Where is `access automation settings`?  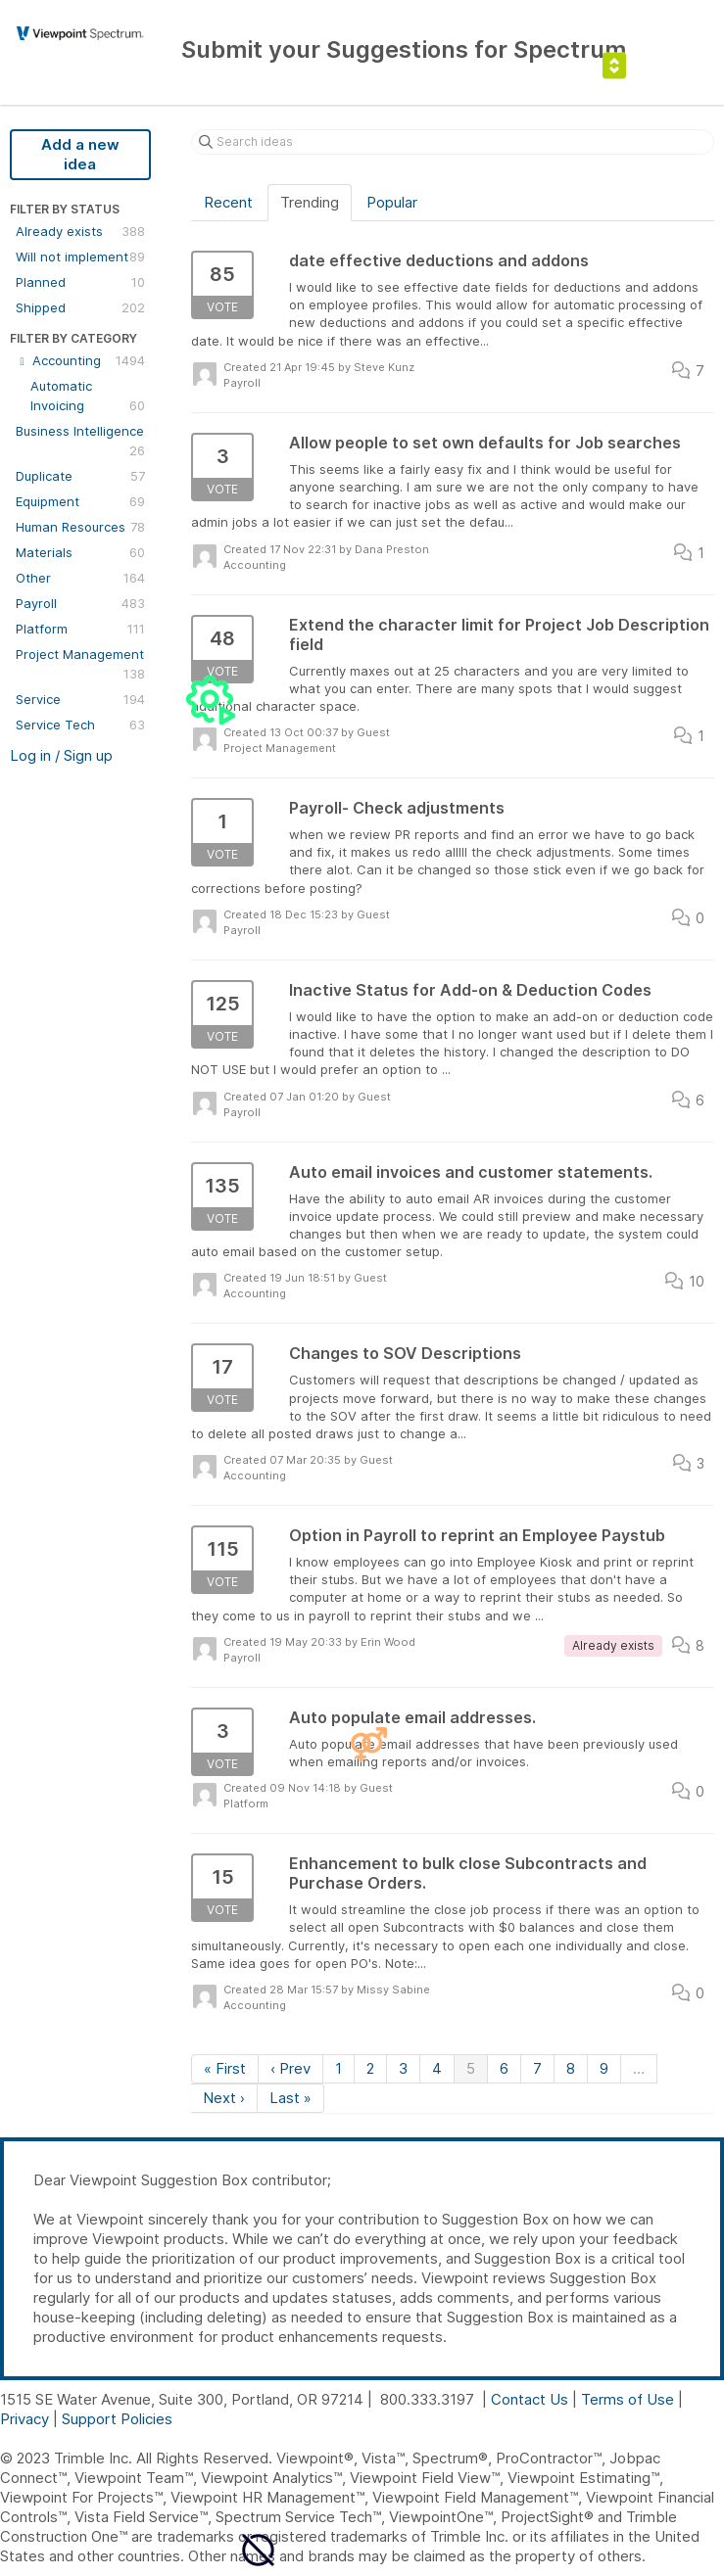
access automation settings is located at coordinates (210, 699).